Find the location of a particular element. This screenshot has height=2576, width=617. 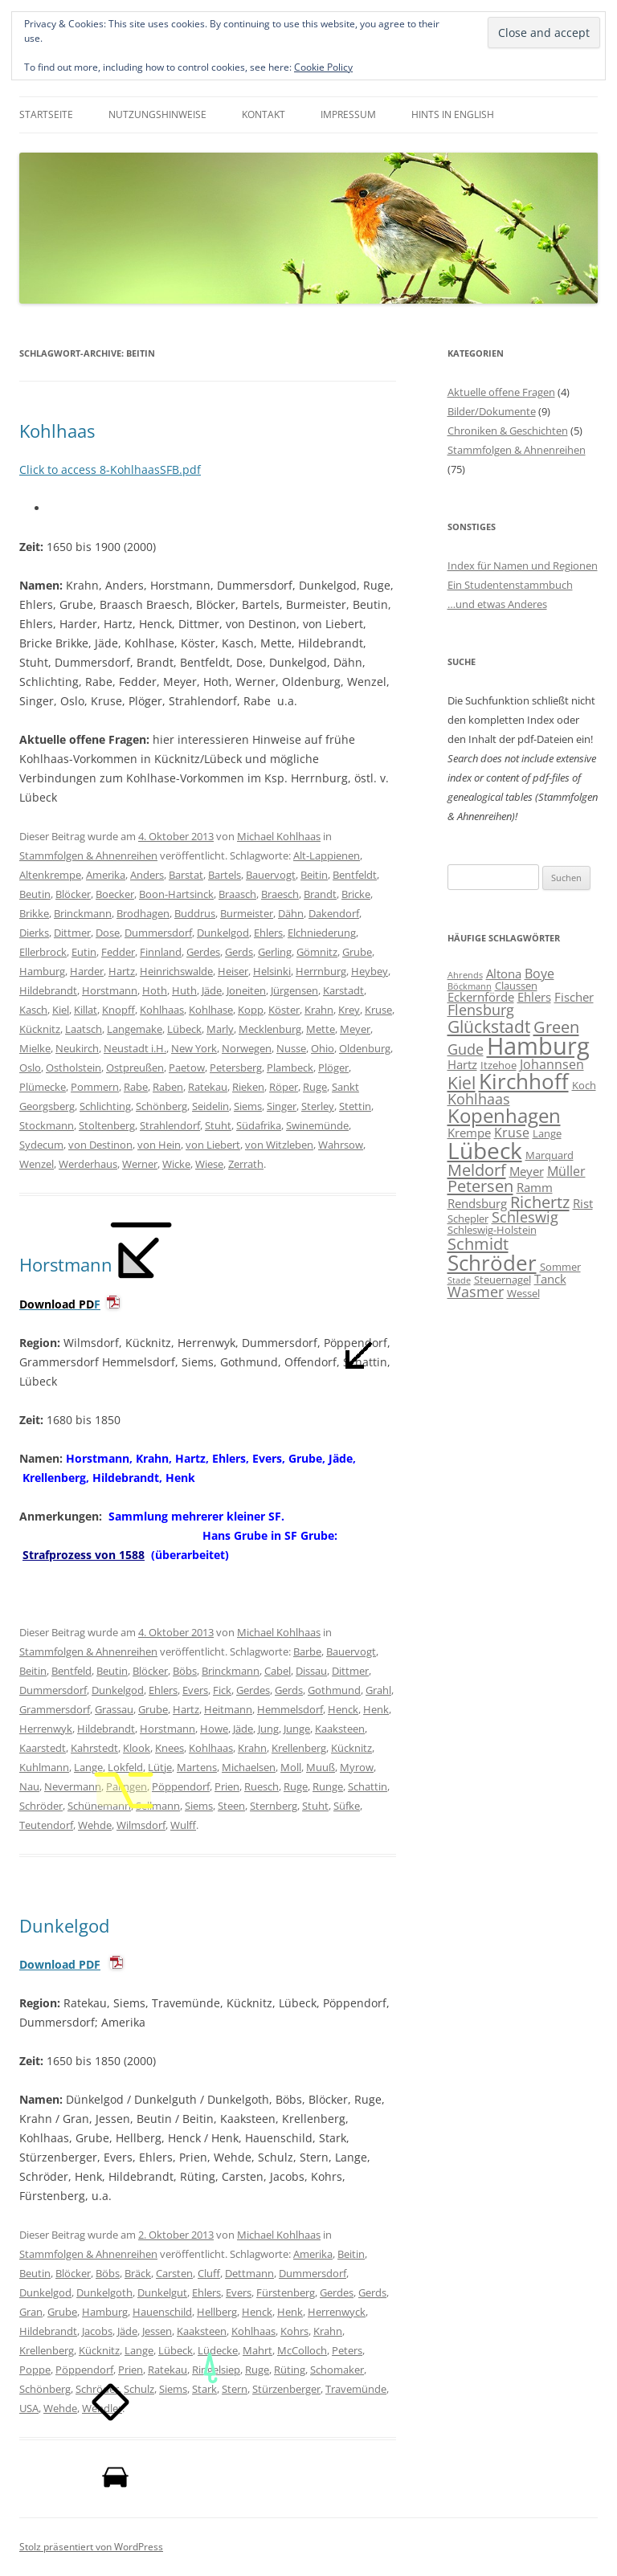

access vehicle or car-related settings is located at coordinates (115, 2477).